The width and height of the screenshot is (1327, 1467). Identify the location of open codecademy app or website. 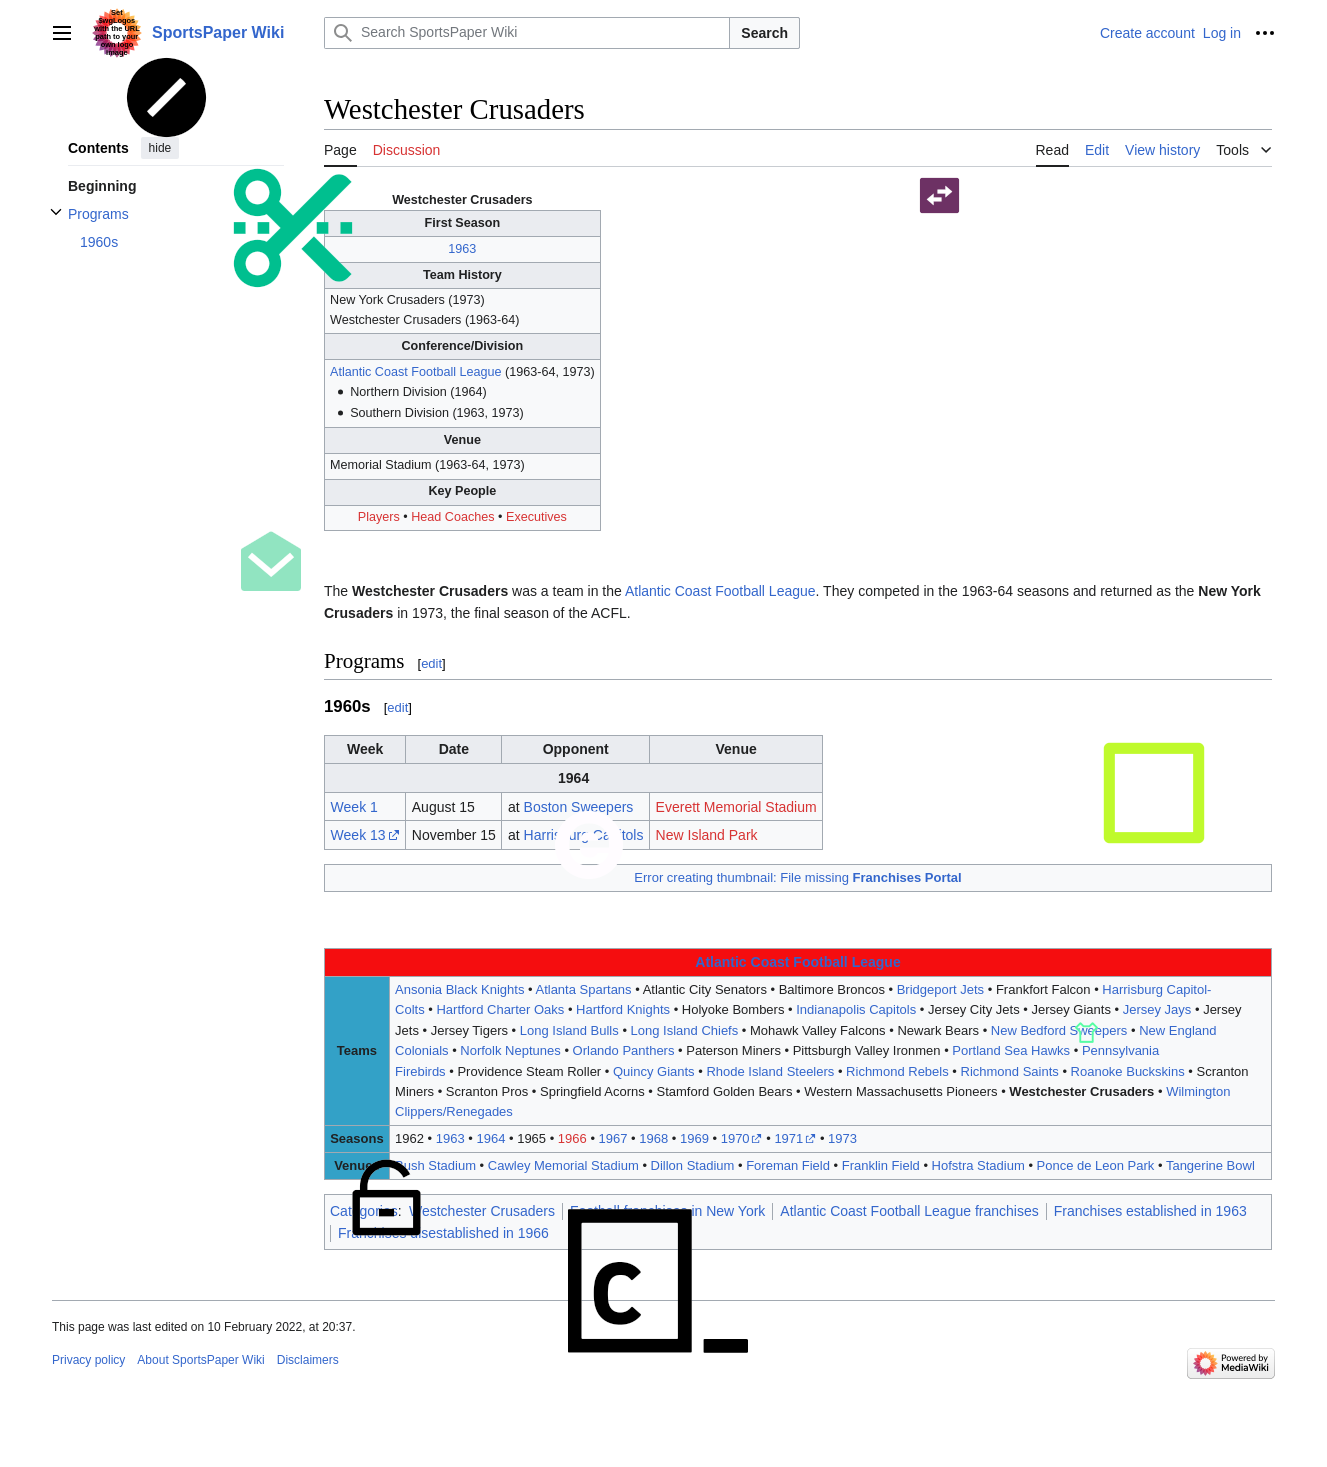
(658, 1281).